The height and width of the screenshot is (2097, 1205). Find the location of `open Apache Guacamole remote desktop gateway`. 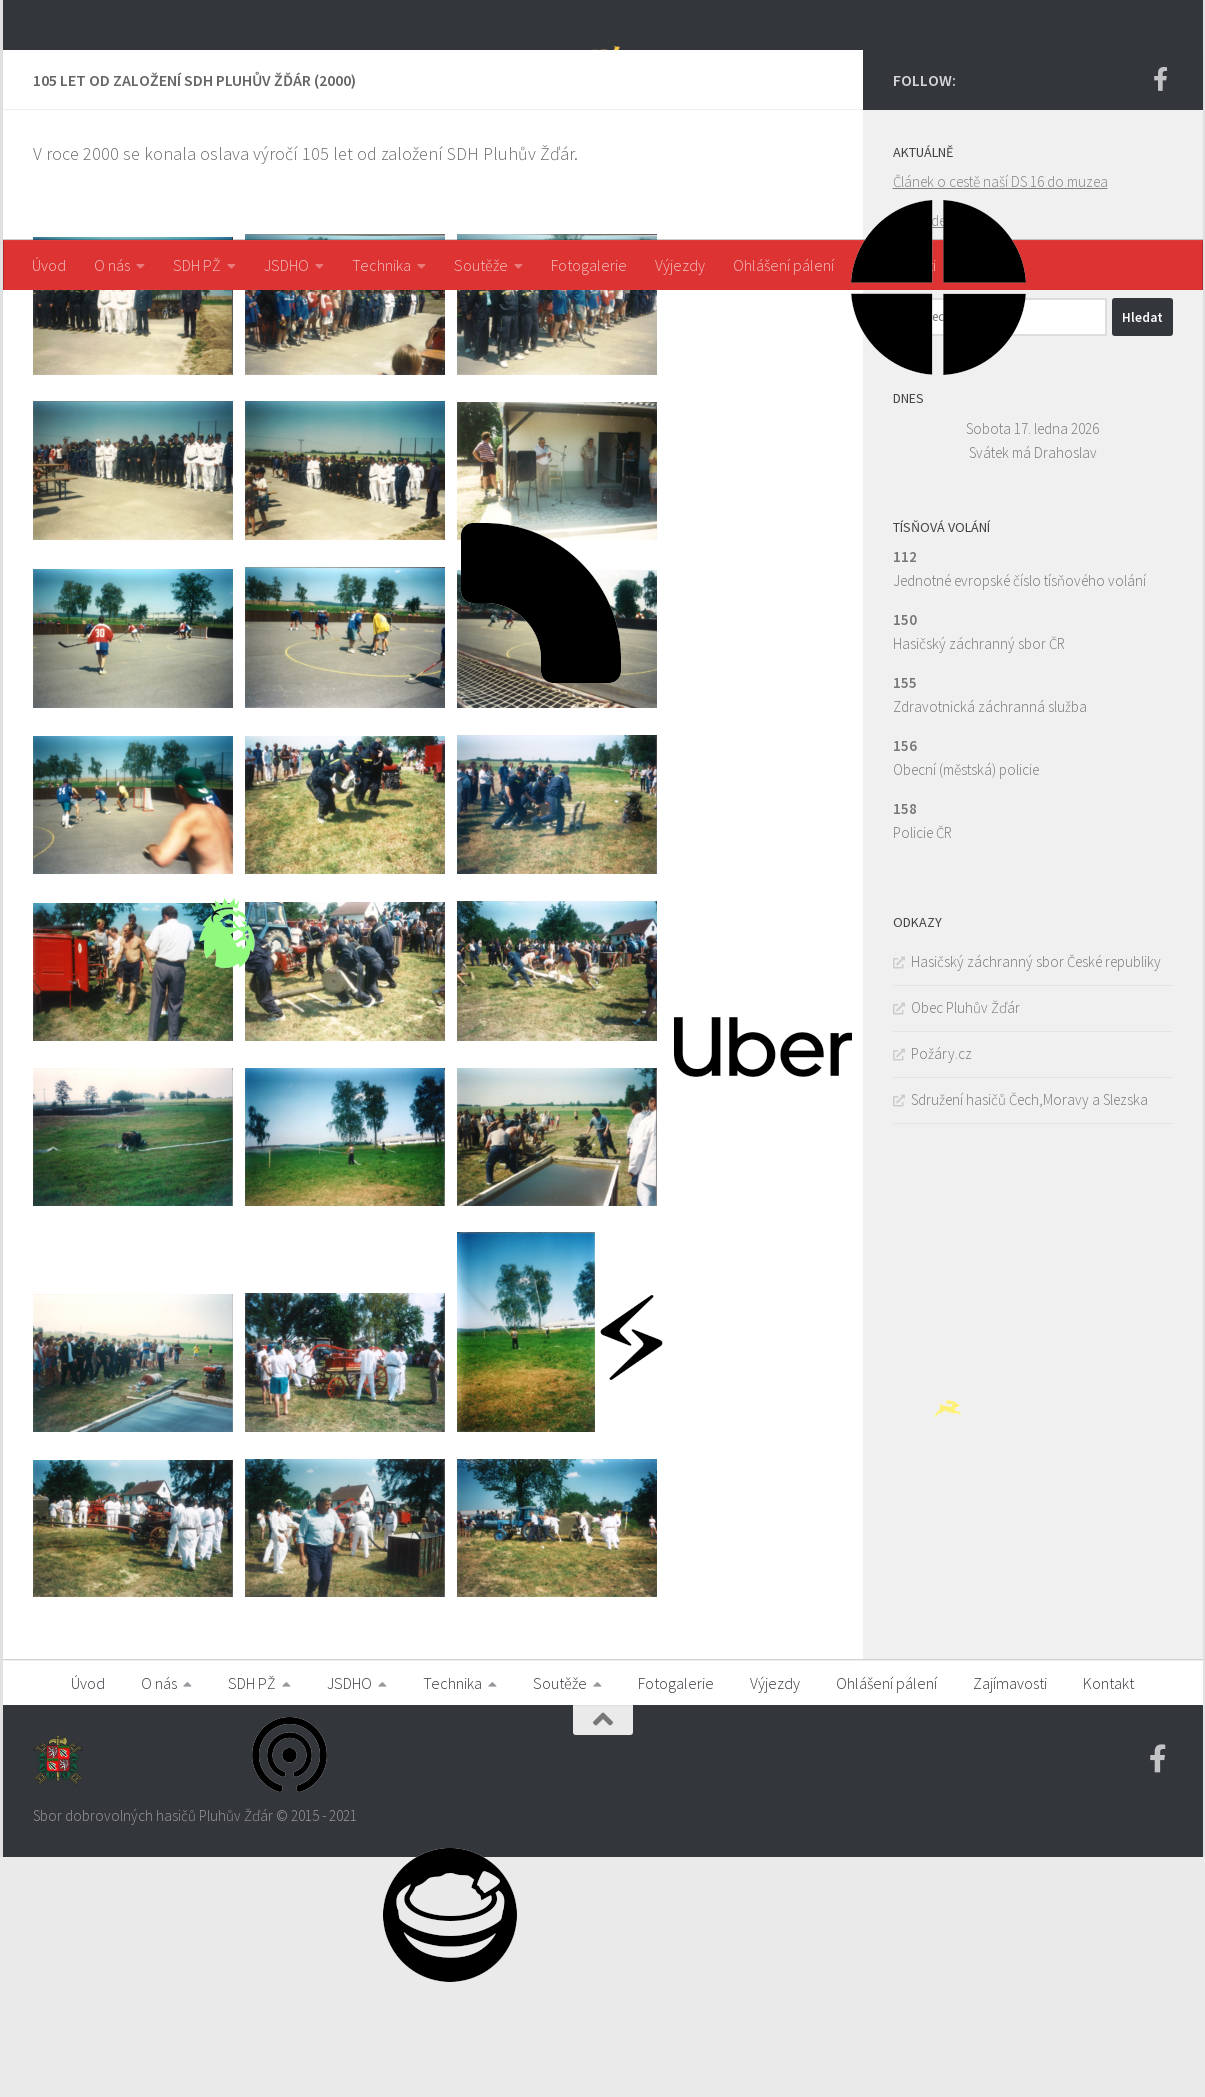

open Apache Guacamole remote desktop gateway is located at coordinates (450, 1915).